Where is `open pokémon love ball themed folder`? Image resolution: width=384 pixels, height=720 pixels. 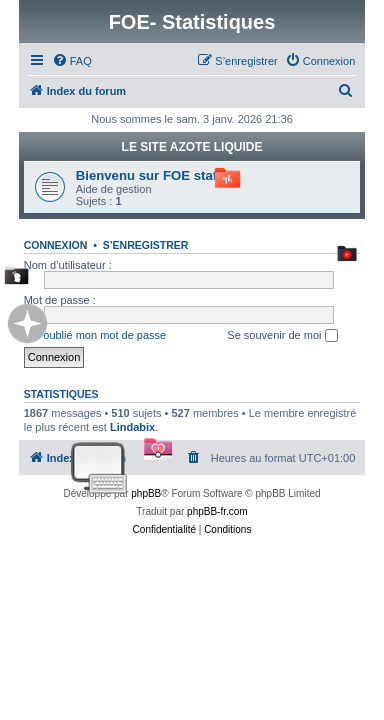
open pokémon love ball themed folder is located at coordinates (158, 450).